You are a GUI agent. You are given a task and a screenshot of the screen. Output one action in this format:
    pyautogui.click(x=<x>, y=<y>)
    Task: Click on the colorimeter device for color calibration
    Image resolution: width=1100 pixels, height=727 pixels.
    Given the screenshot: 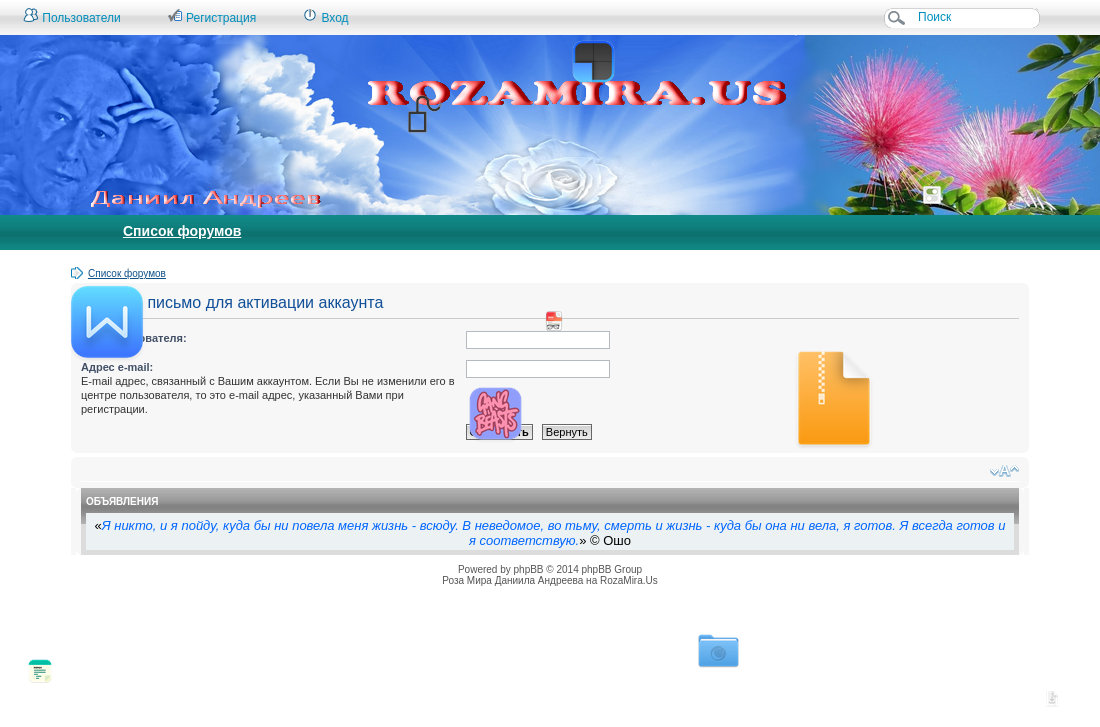 What is the action you would take?
    pyautogui.click(x=424, y=114)
    